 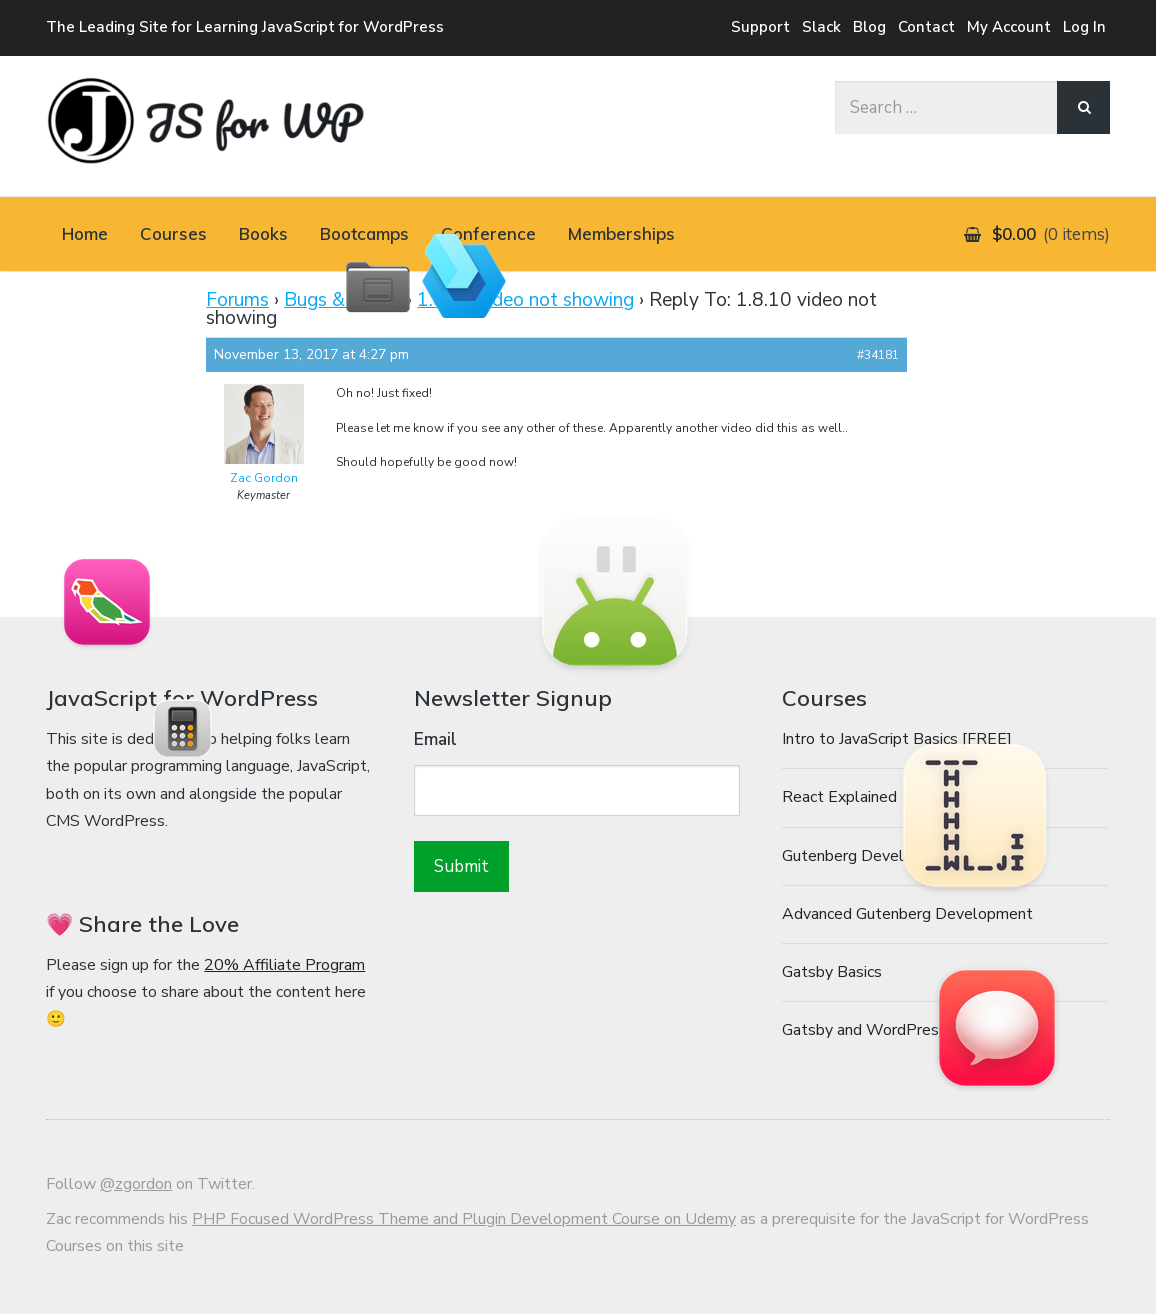 What do you see at coordinates (997, 1028) in the screenshot?
I see `open empathy messaging app` at bounding box center [997, 1028].